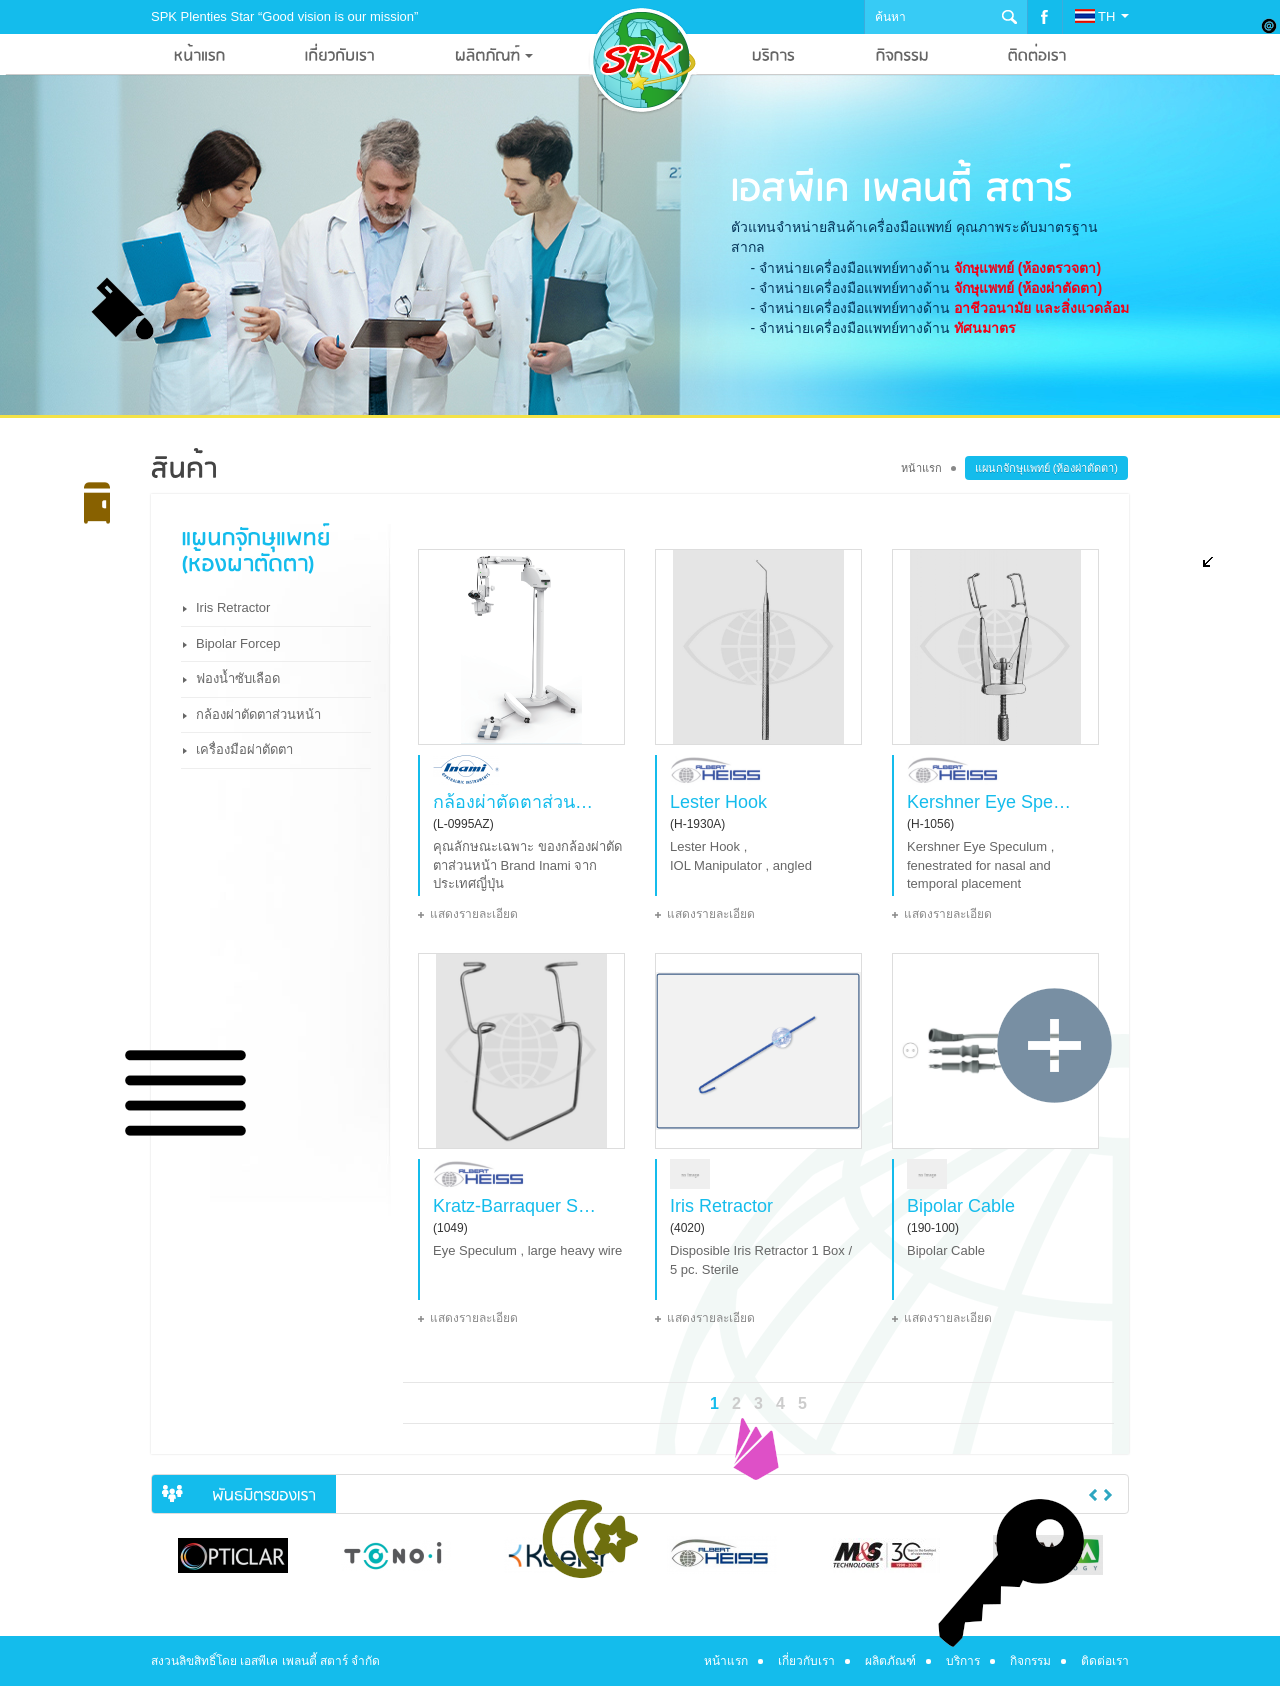 This screenshot has width=1280, height=1686. What do you see at coordinates (1208, 562) in the screenshot?
I see `indicates an incoming call was received` at bounding box center [1208, 562].